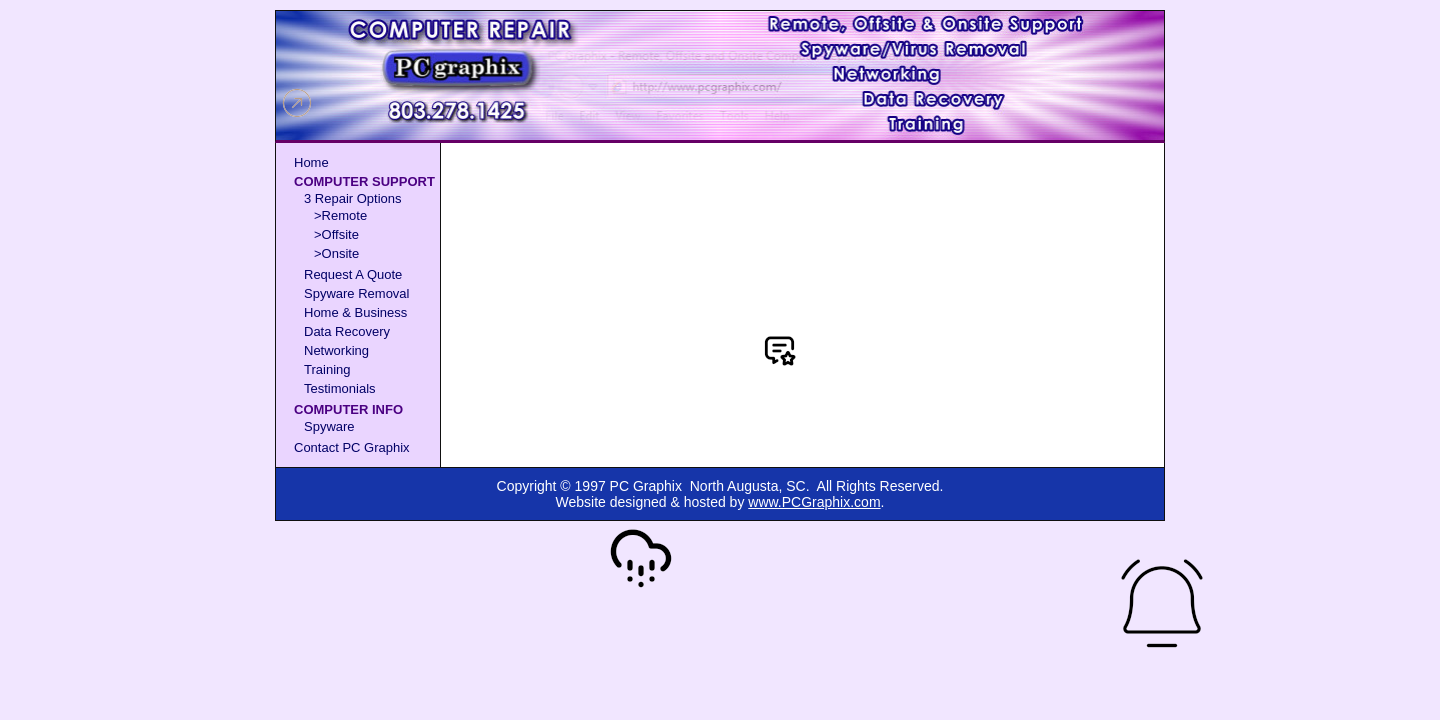 The image size is (1440, 720). What do you see at coordinates (779, 349) in the screenshot?
I see `view starred messages` at bounding box center [779, 349].